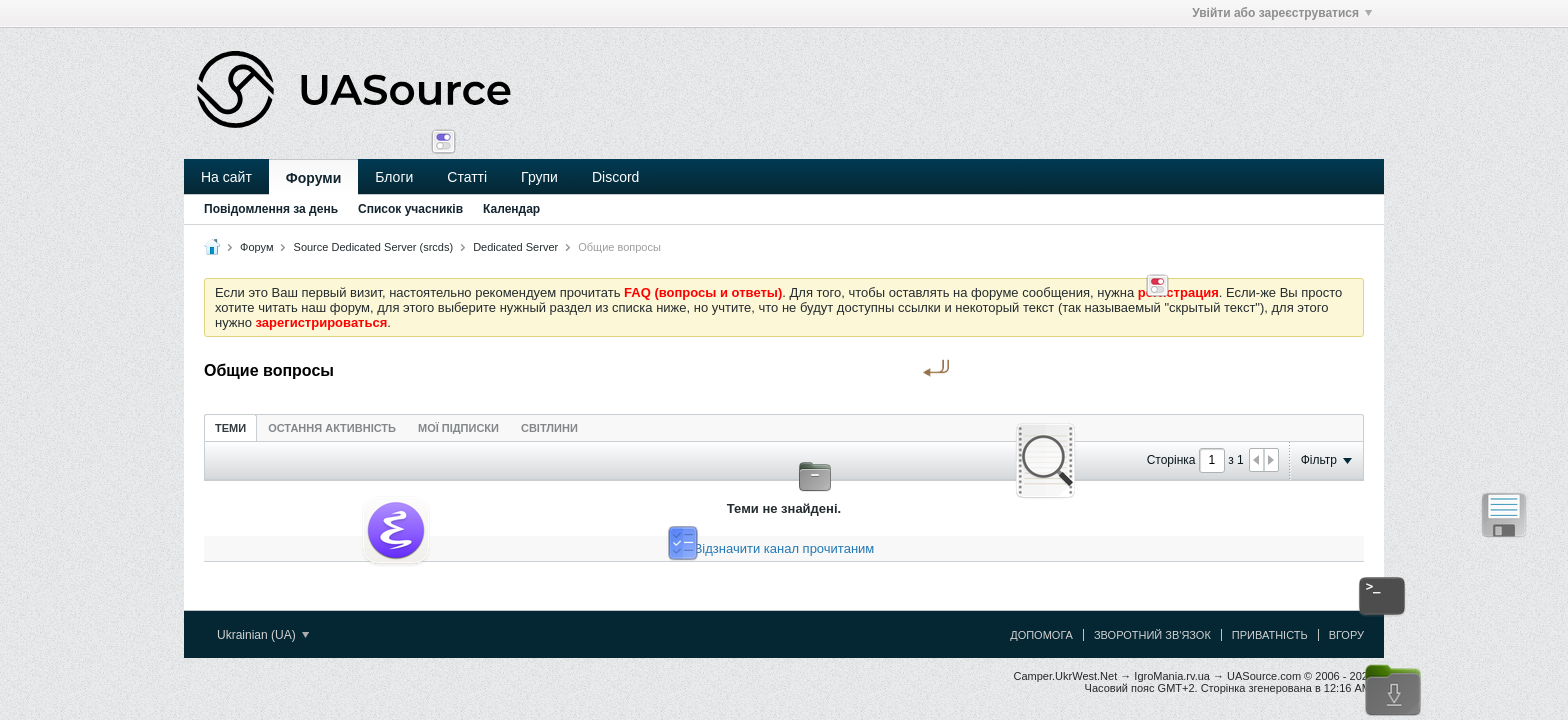 The height and width of the screenshot is (720, 1568). Describe the element at coordinates (815, 476) in the screenshot. I see `open the file manager` at that location.